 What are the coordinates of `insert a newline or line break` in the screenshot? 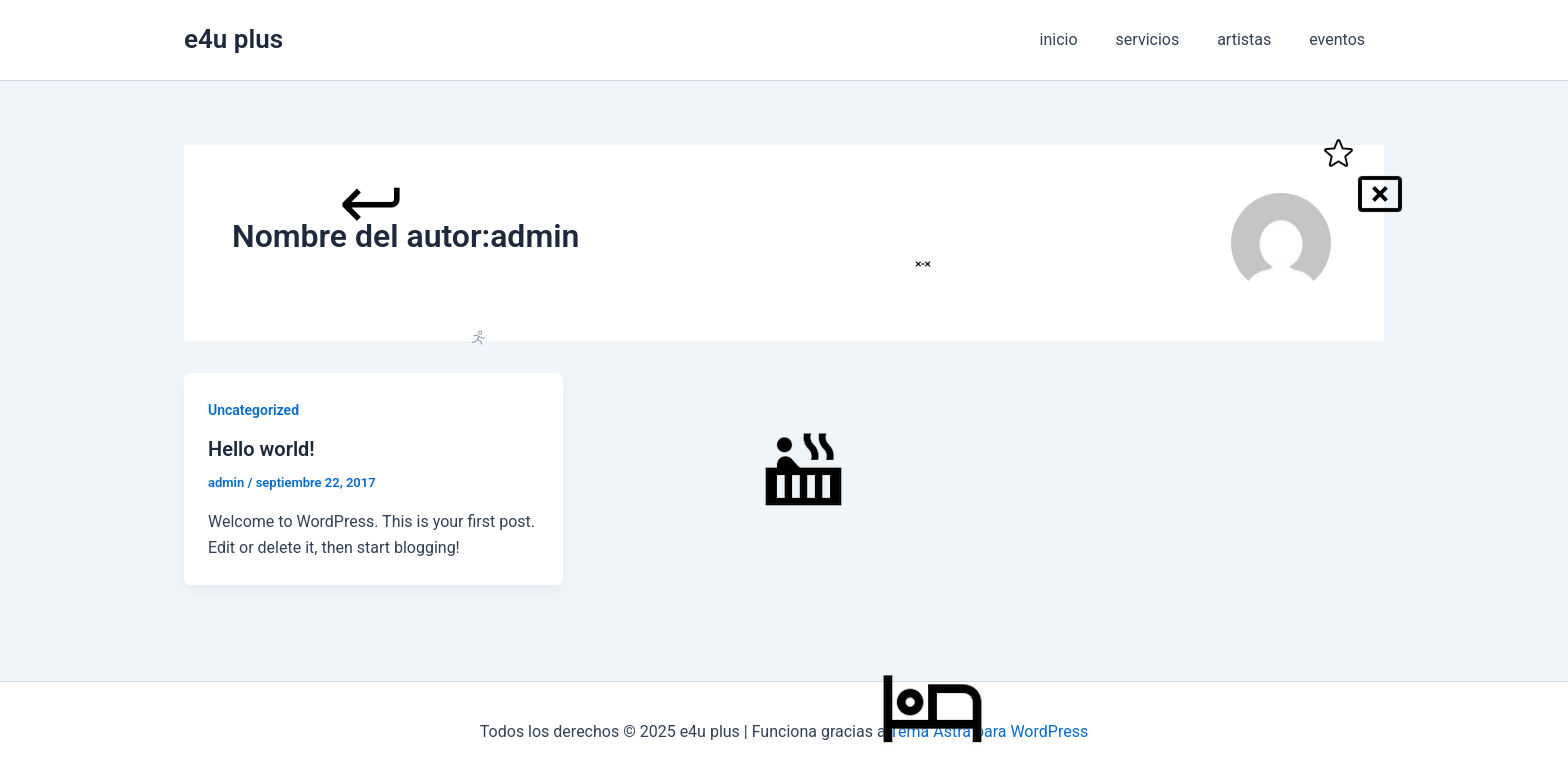 It's located at (371, 202).